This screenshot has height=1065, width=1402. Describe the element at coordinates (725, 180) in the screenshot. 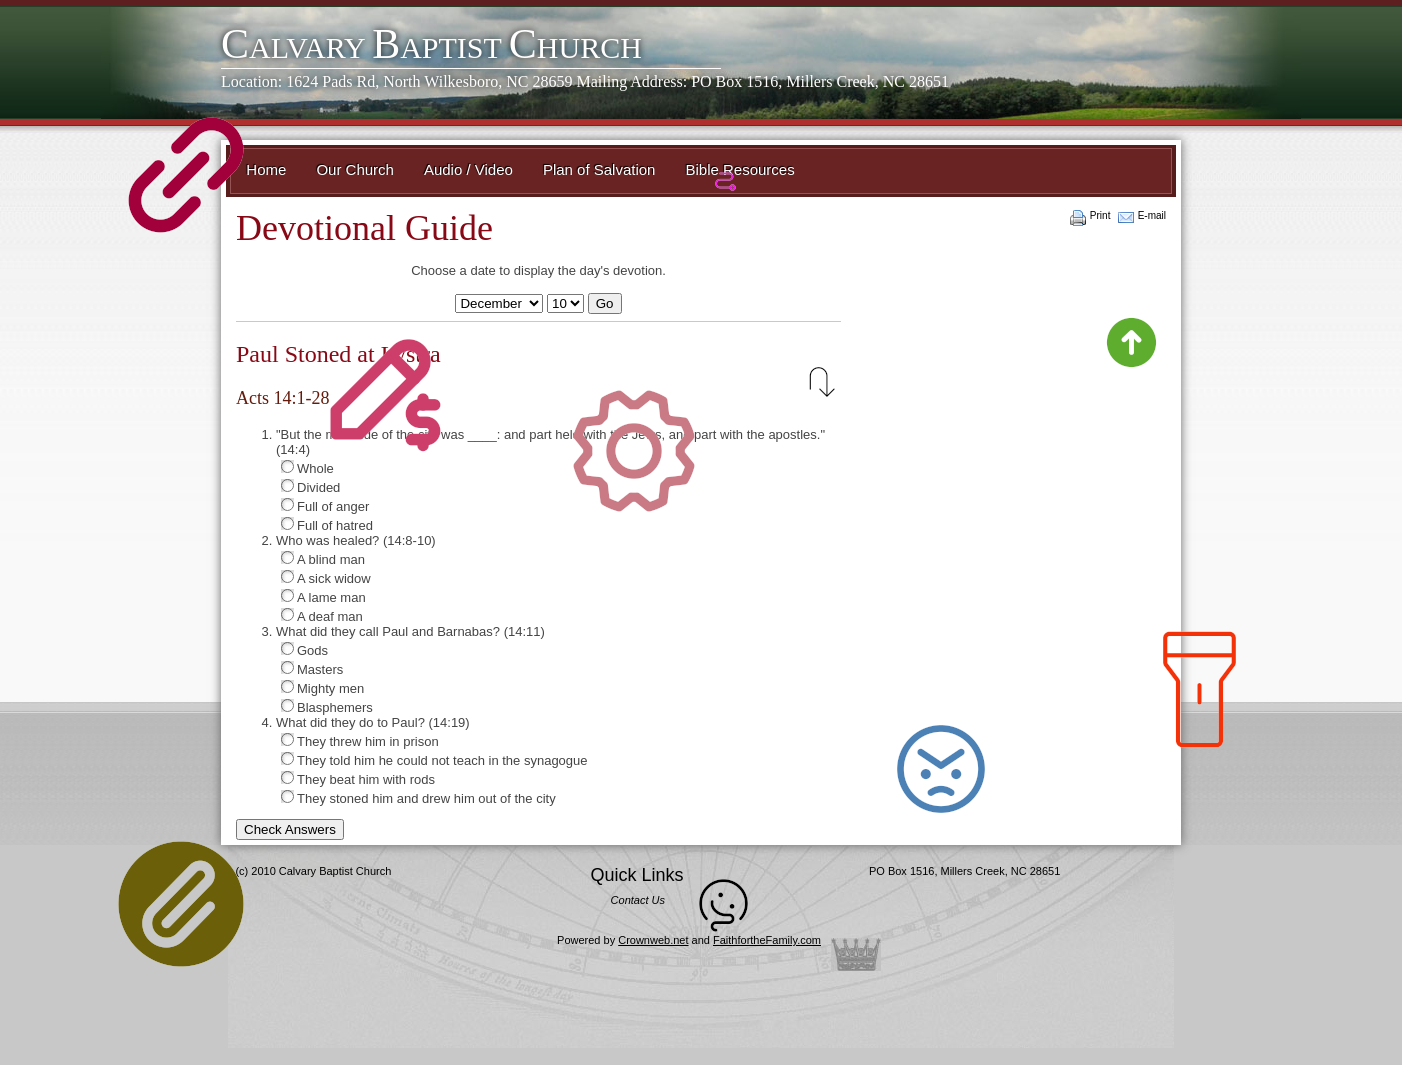

I see `view or edit a custom path` at that location.